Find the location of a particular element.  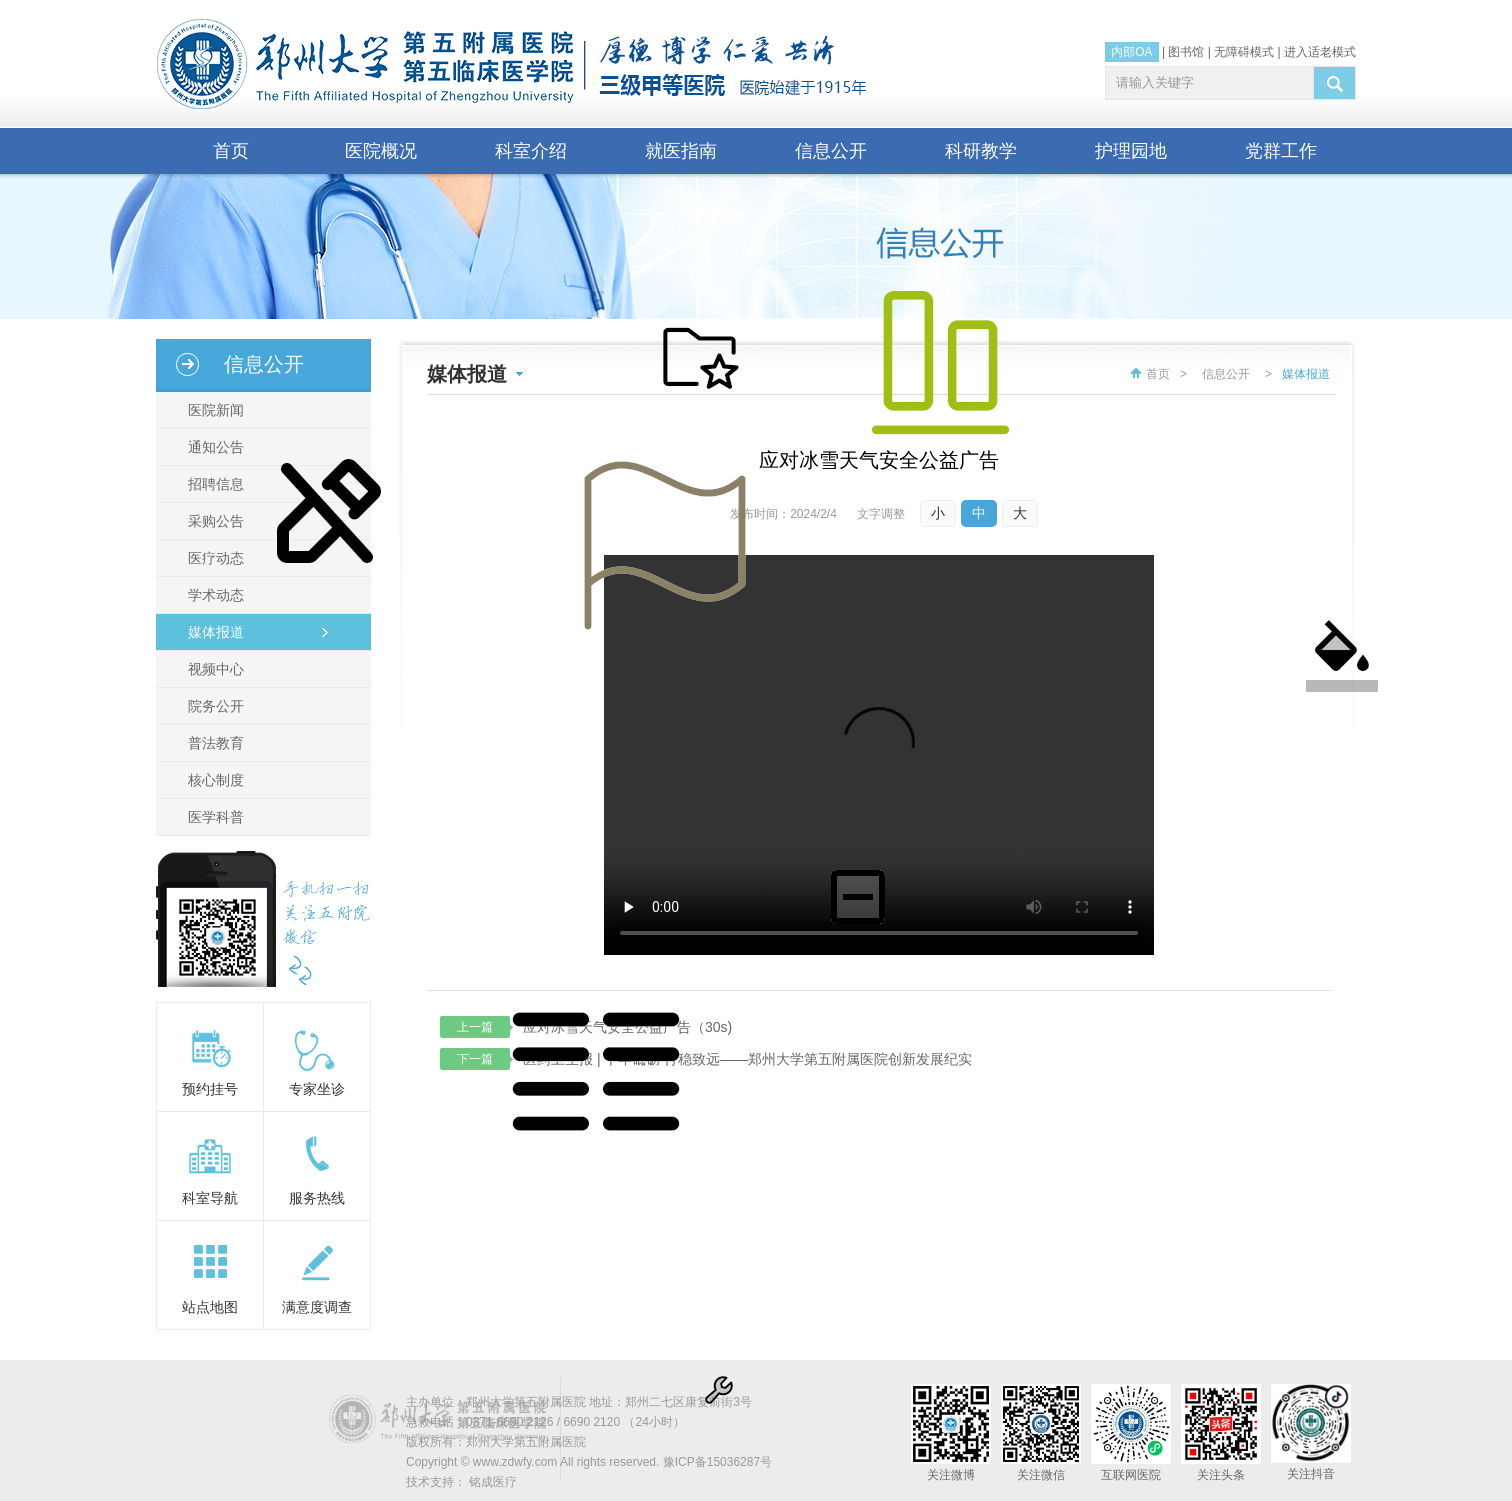

access settings or configuration options is located at coordinates (719, 1390).